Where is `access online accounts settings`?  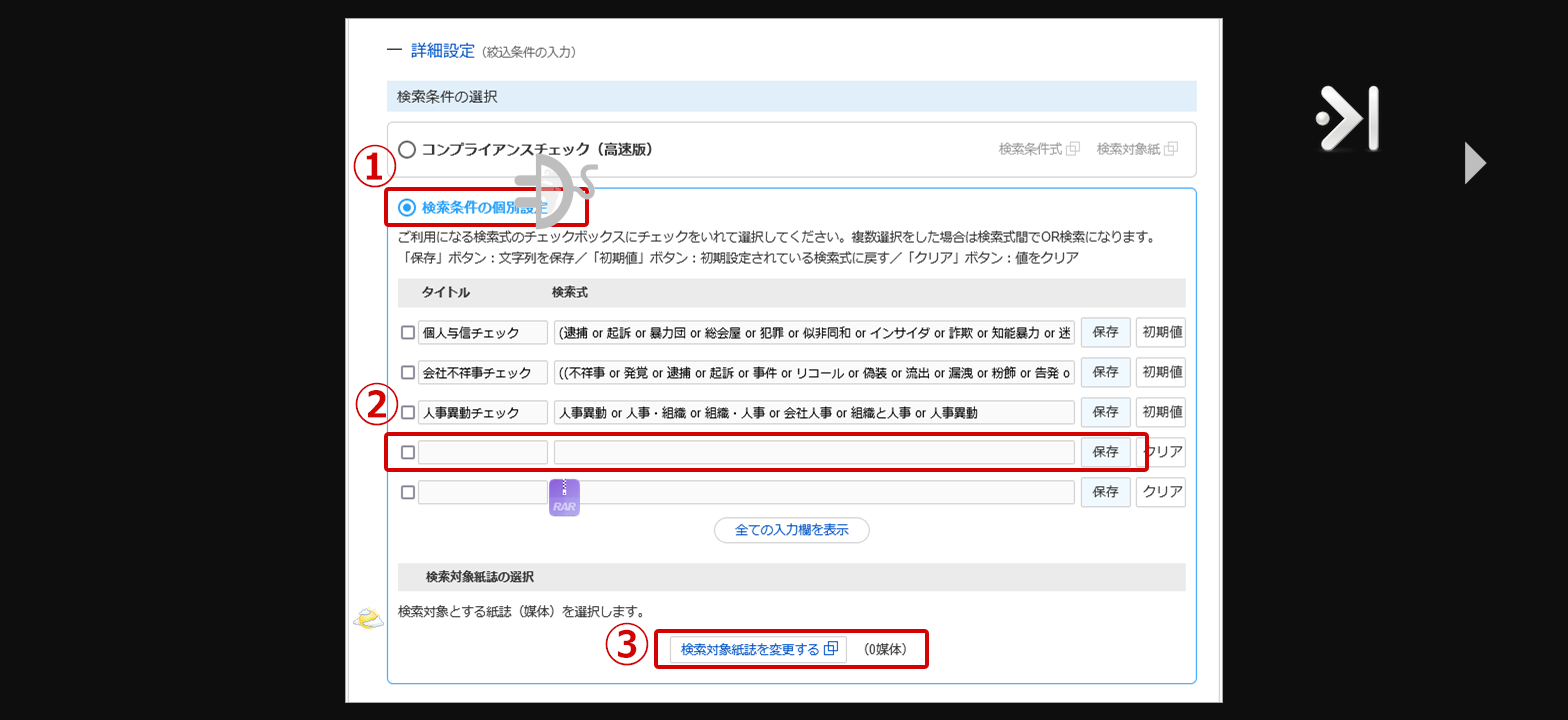
access online accounts settings is located at coordinates (557, 191).